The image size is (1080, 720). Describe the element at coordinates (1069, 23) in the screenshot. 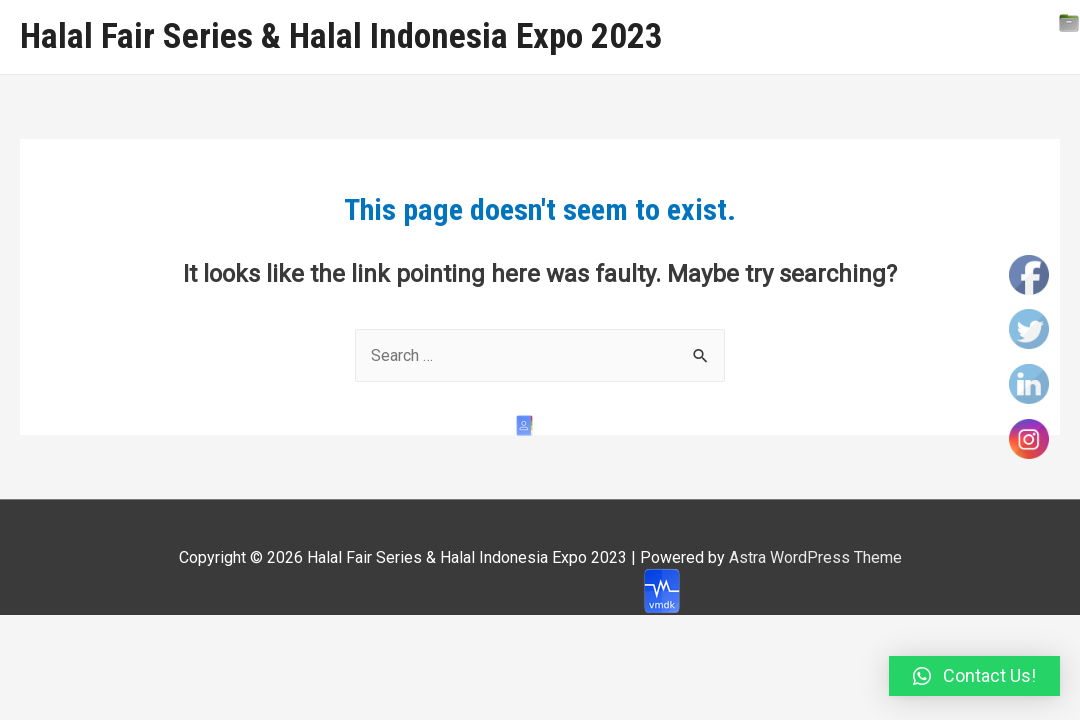

I see `open the file manager app` at that location.